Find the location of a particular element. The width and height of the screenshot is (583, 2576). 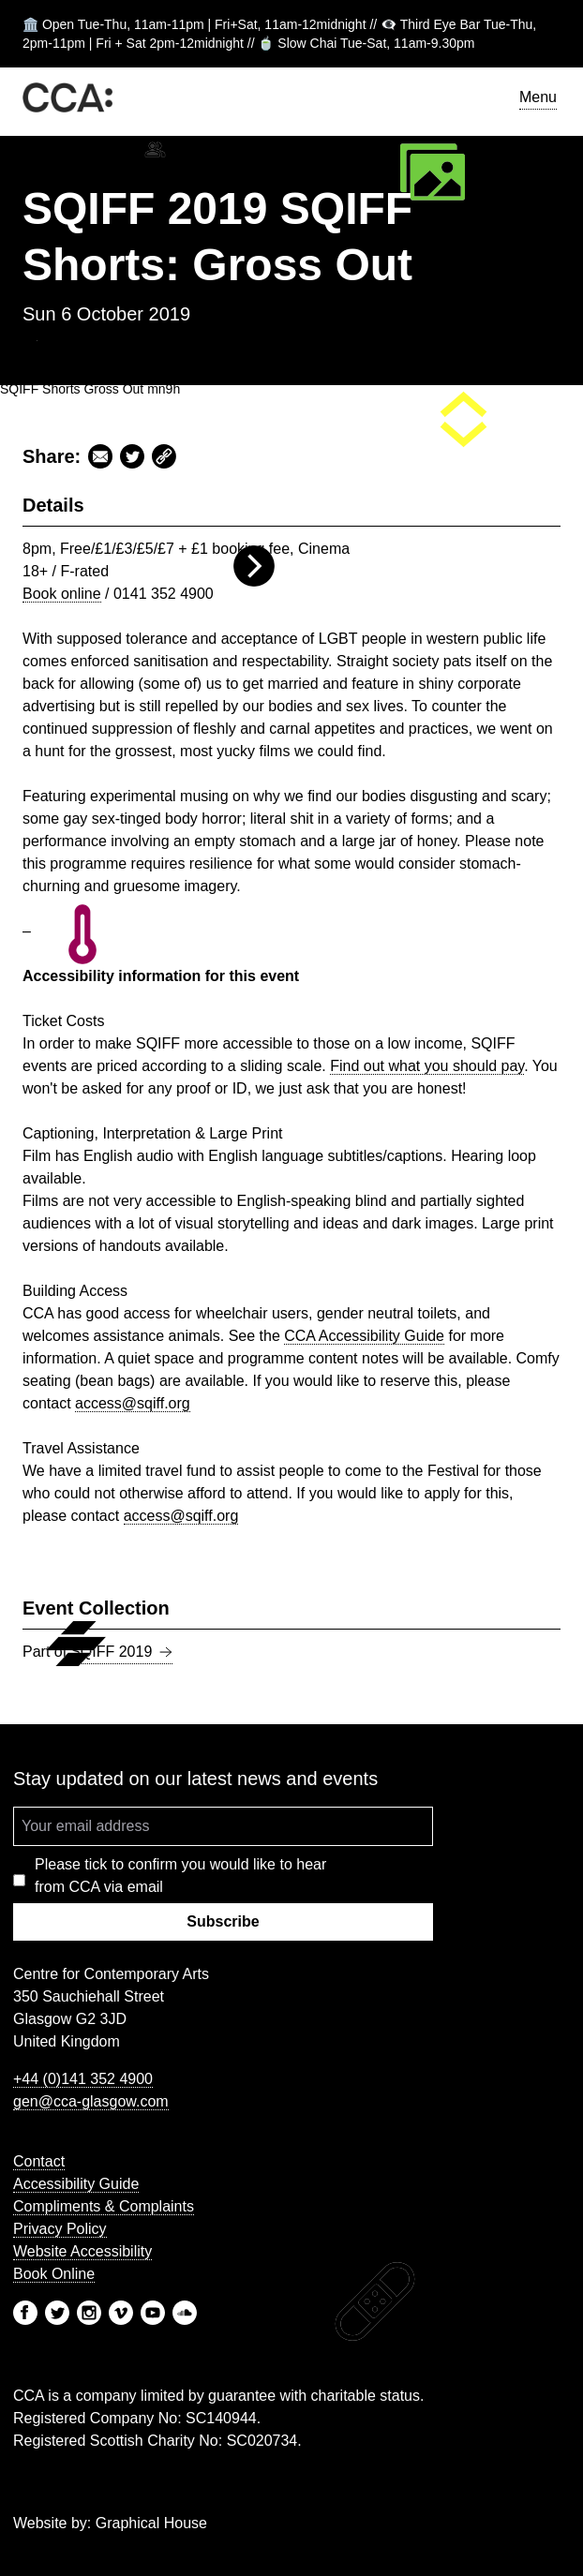

access your files and documents is located at coordinates (39, 351).